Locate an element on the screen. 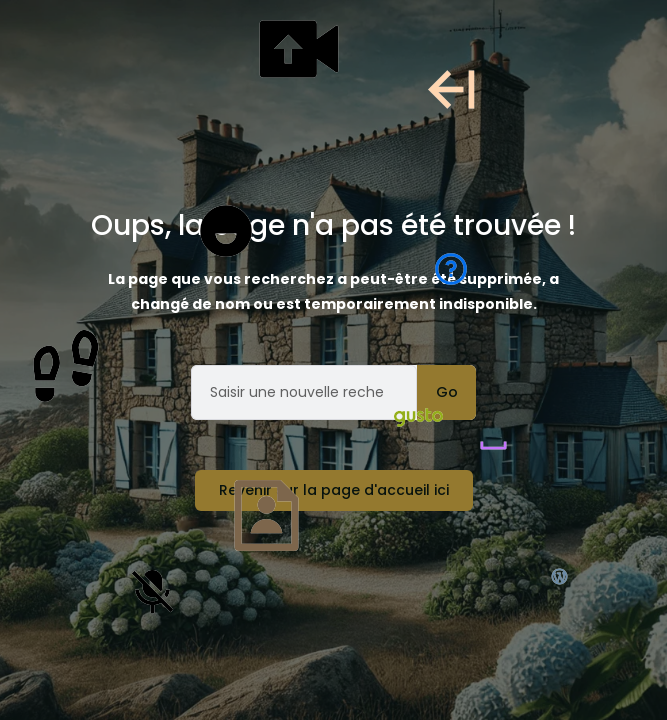  link to WordPress website or blog is located at coordinates (559, 576).